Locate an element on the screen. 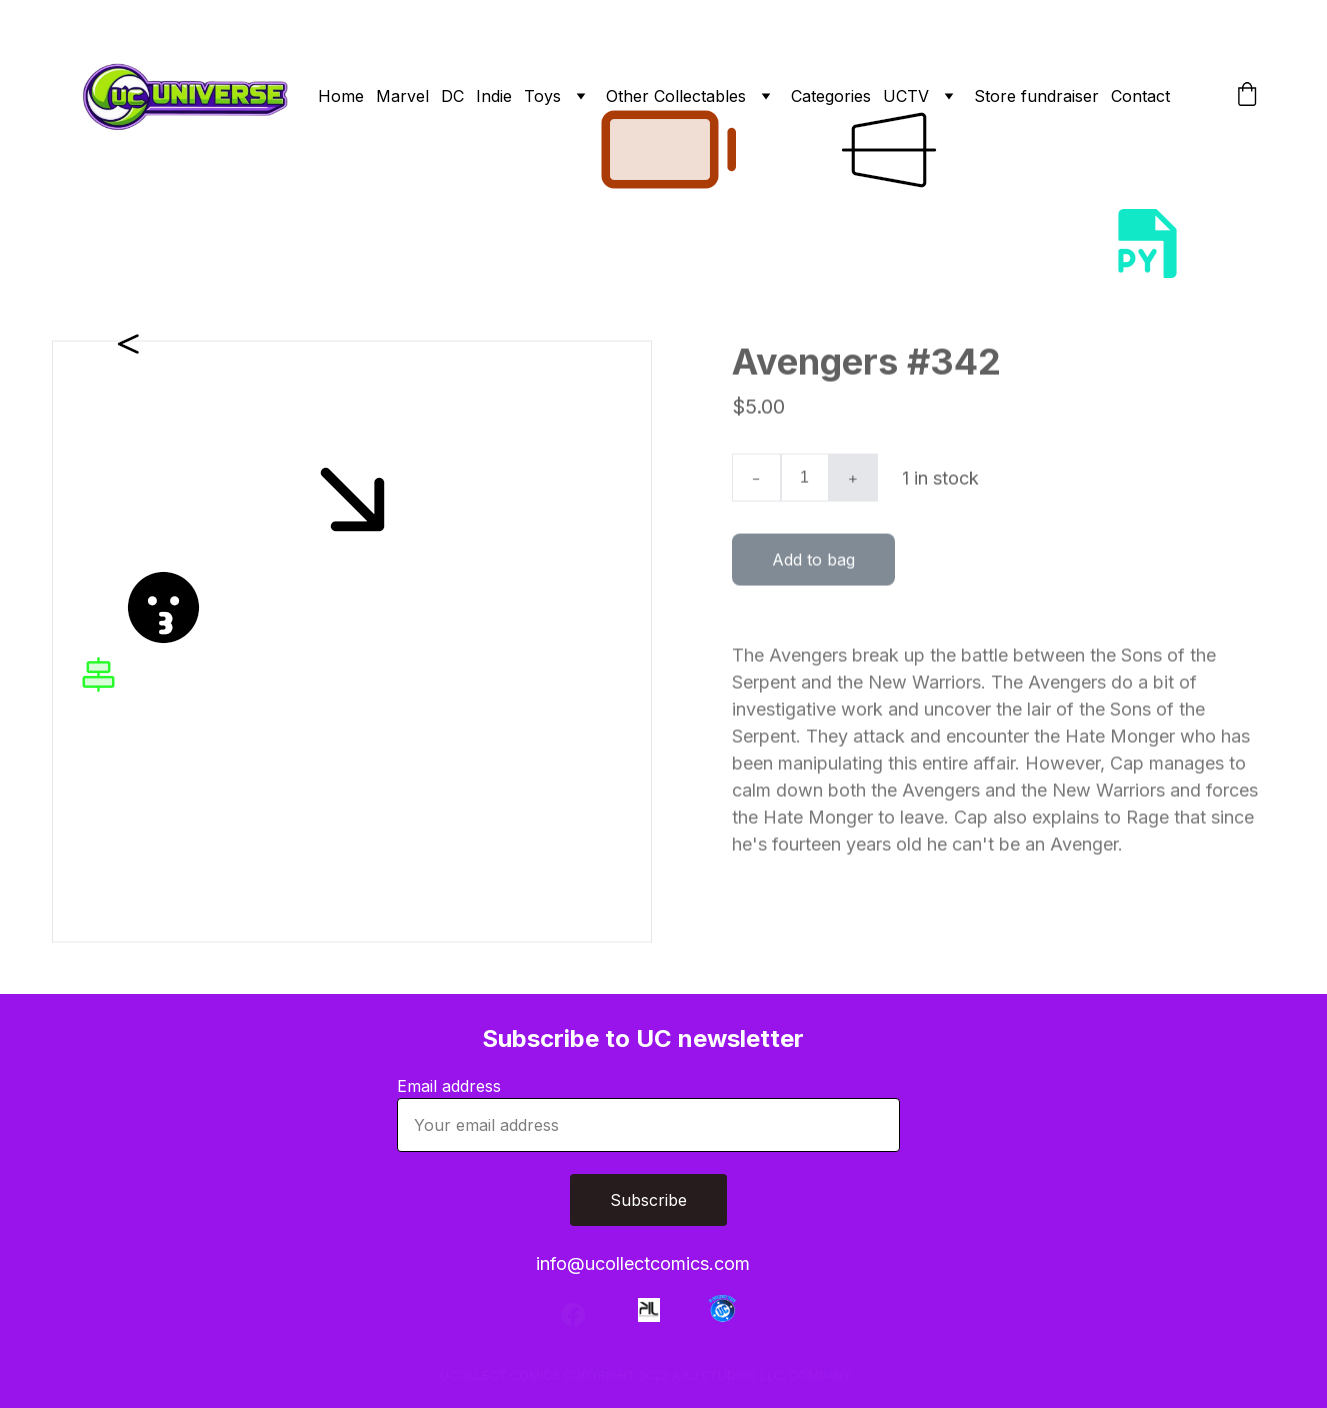 Image resolution: width=1327 pixels, height=1408 pixels. adjust perspective or viewing angle is located at coordinates (889, 150).